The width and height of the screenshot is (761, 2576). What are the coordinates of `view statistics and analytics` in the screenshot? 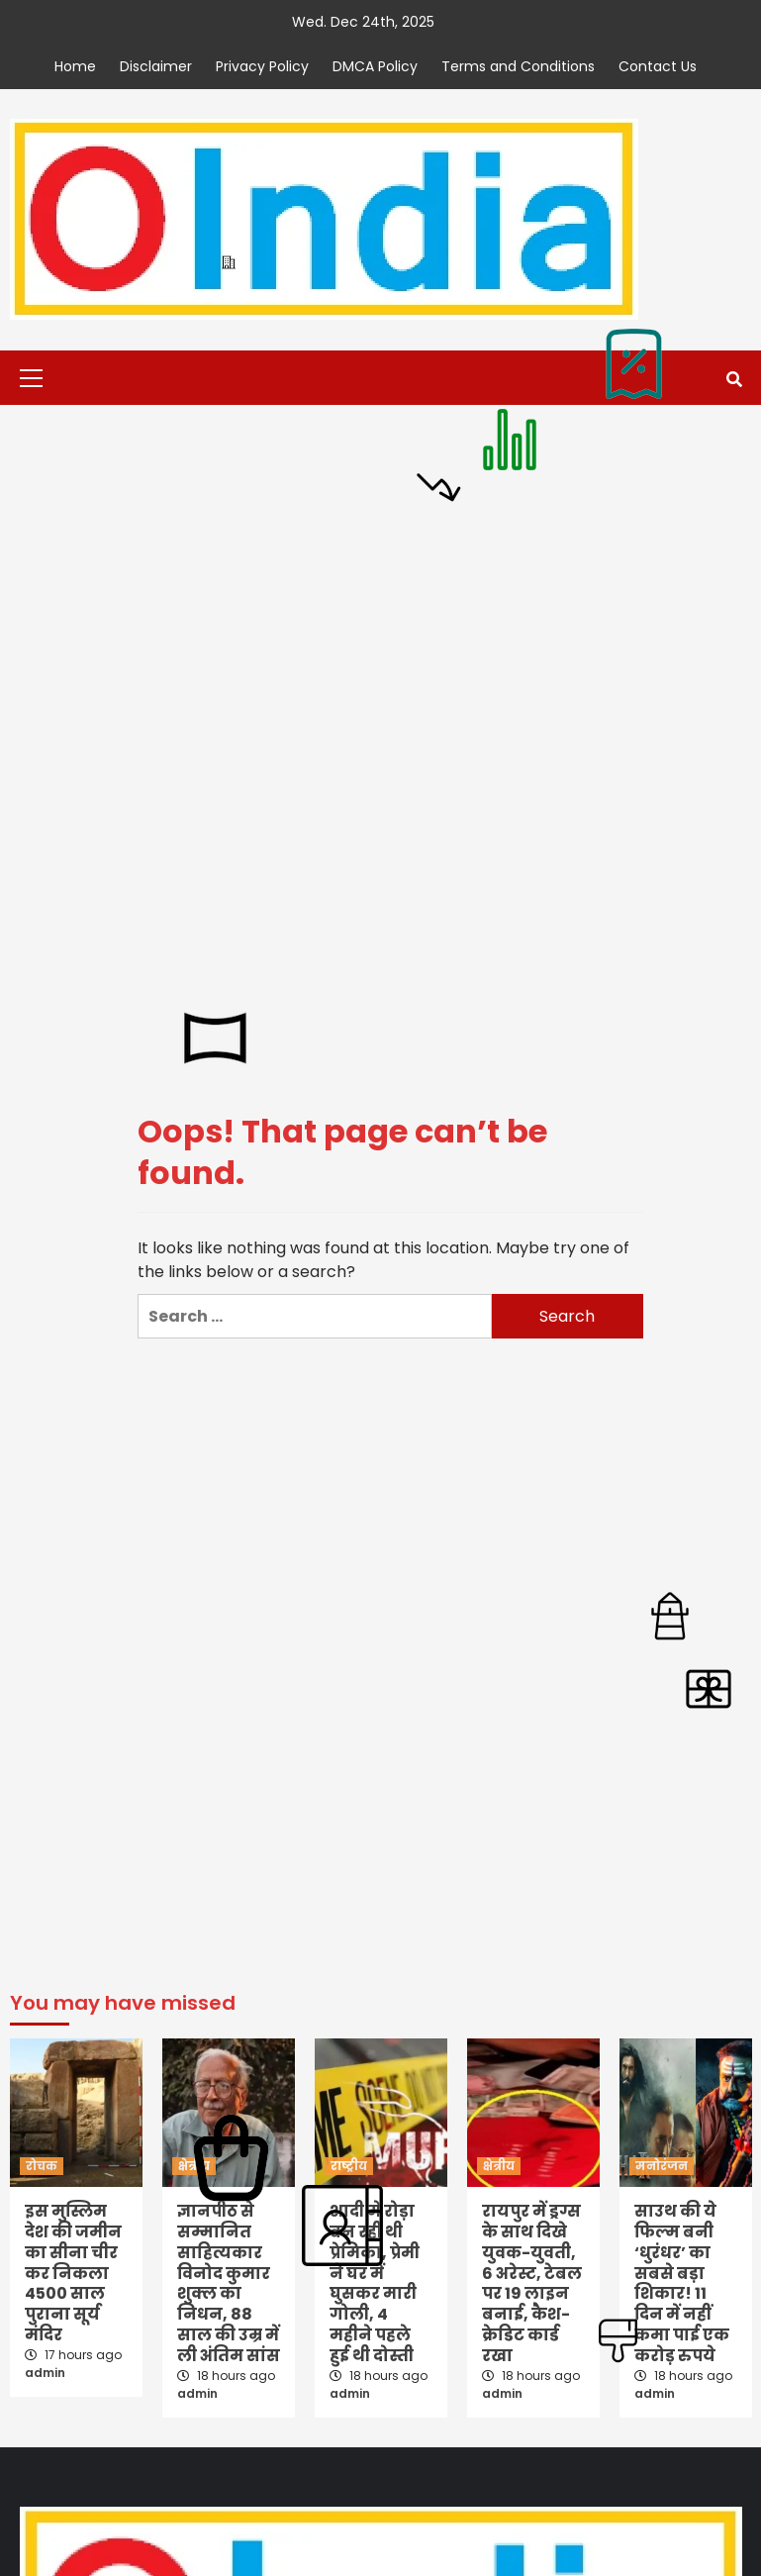 It's located at (510, 440).